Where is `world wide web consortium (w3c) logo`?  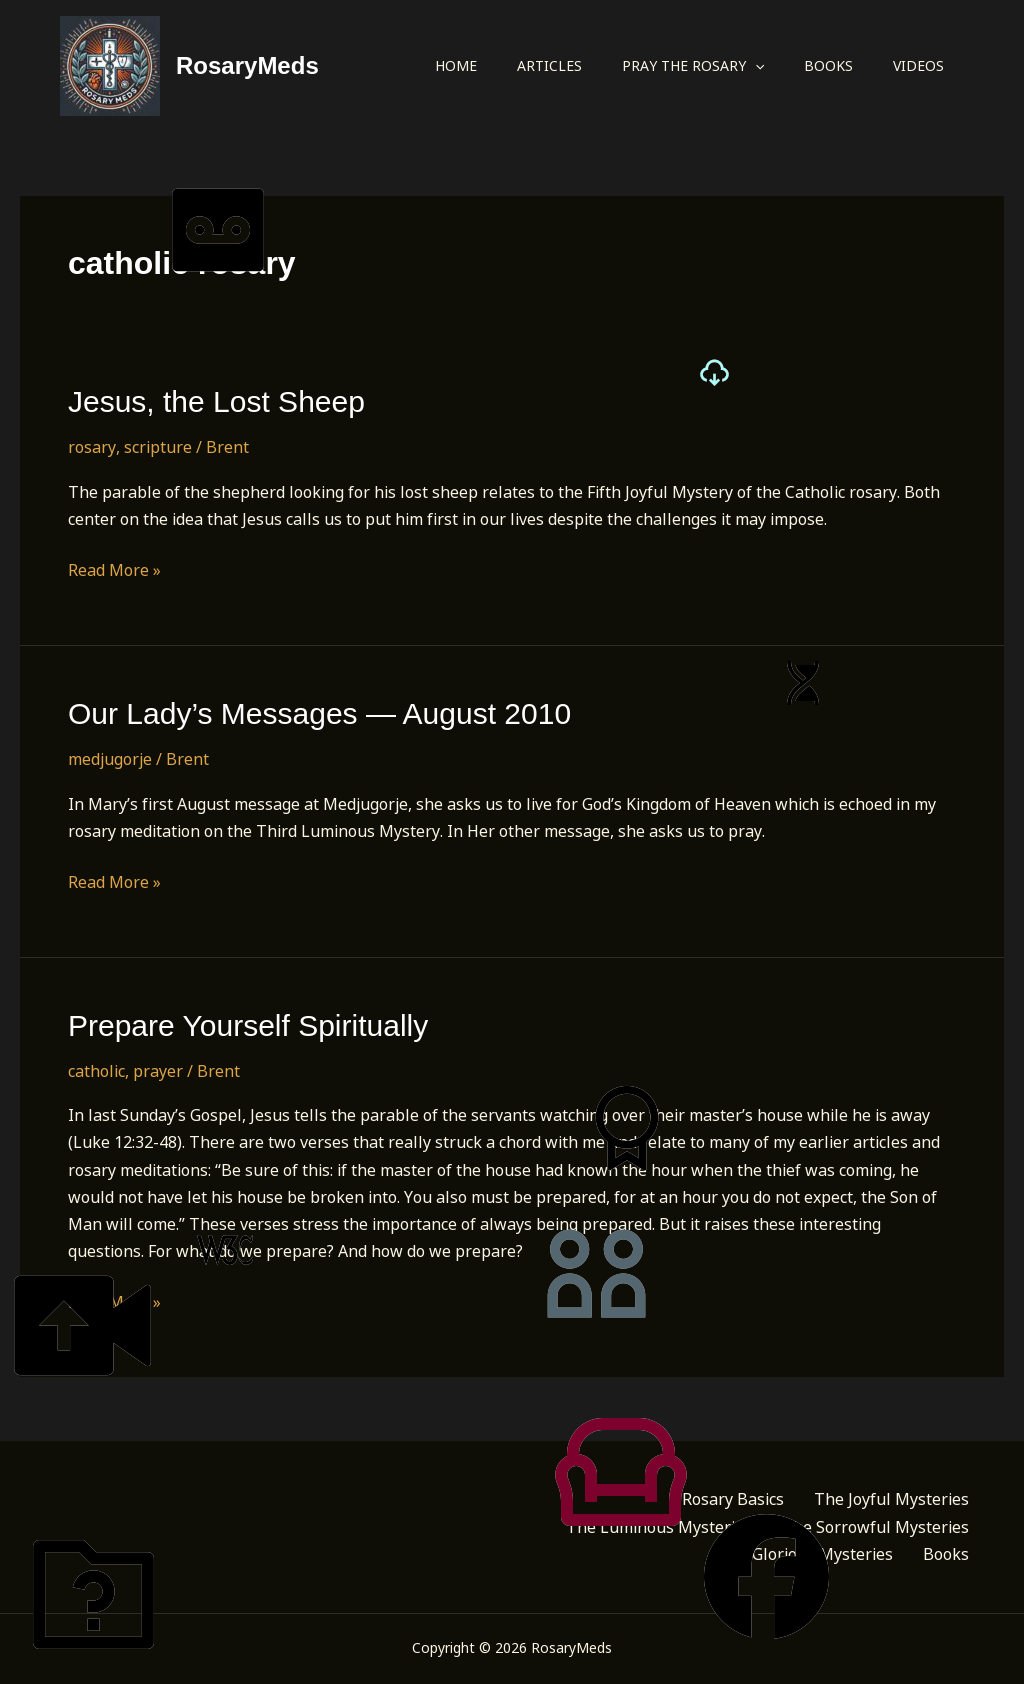
world wide web consortium (w3c) logo is located at coordinates (225, 1249).